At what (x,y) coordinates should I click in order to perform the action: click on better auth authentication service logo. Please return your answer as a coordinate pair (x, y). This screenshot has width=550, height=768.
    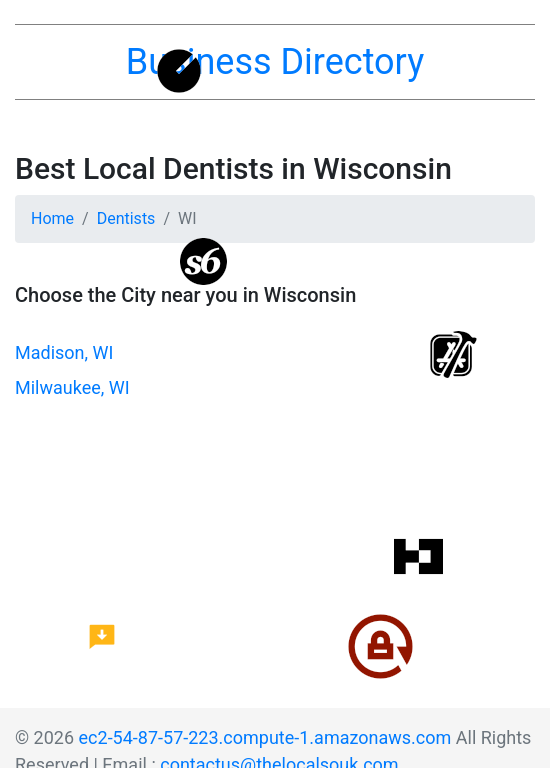
    Looking at the image, I should click on (418, 556).